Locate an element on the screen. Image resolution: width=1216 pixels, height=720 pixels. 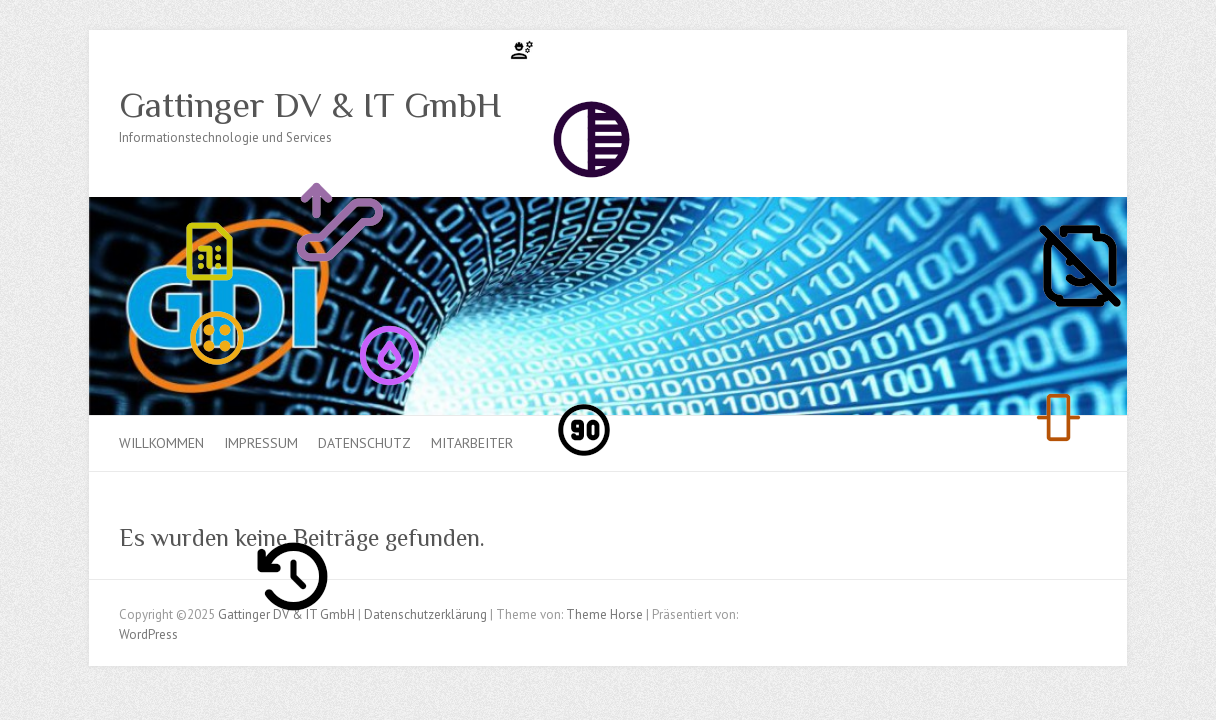
manage SIM card settings is located at coordinates (209, 251).